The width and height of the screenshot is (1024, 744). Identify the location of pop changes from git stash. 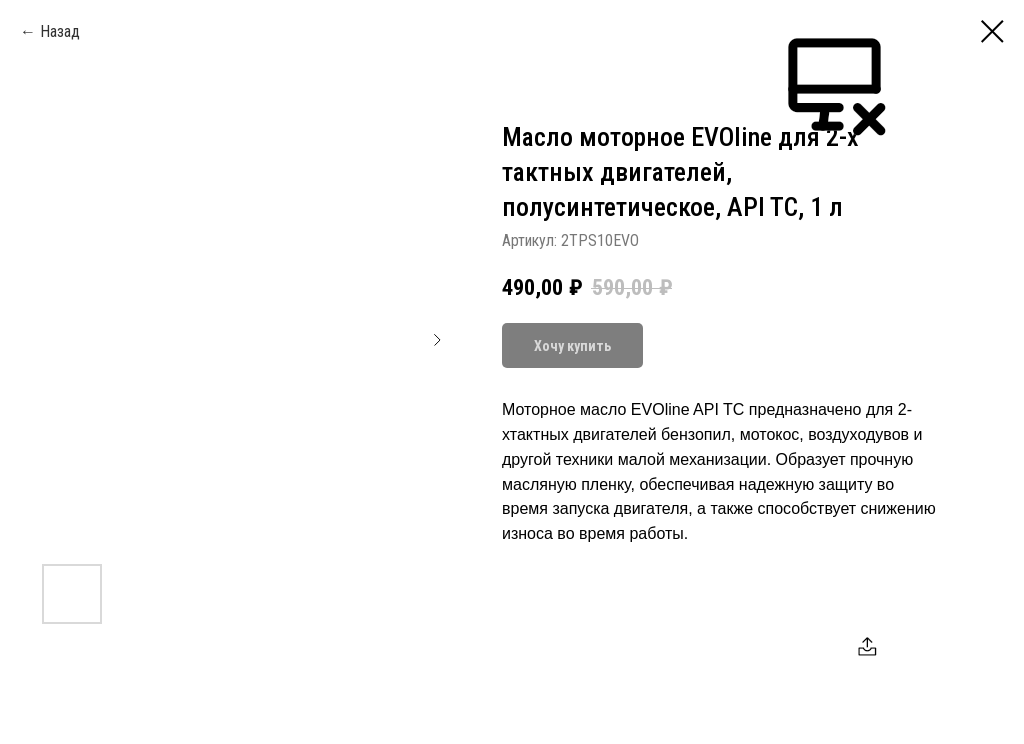
(868, 646).